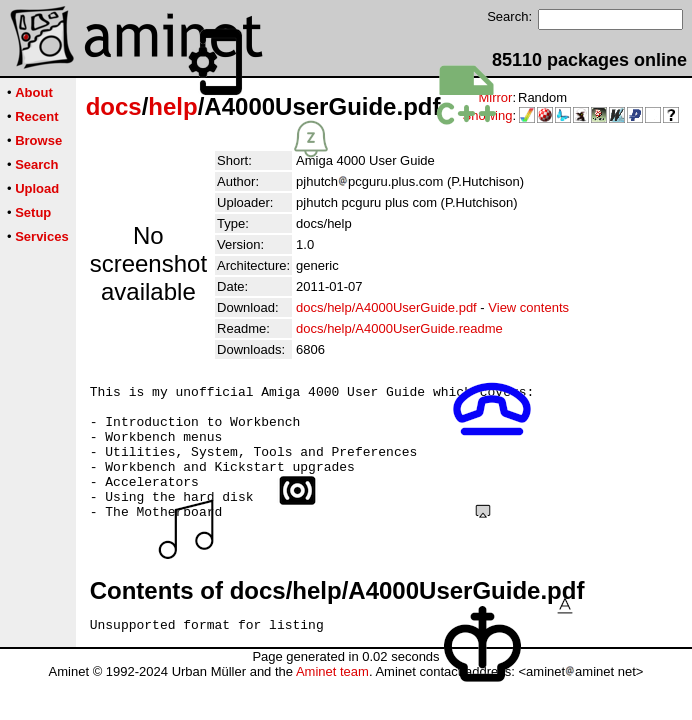 Image resolution: width=692 pixels, height=720 pixels. I want to click on enable surround sound audio output, so click(297, 490).